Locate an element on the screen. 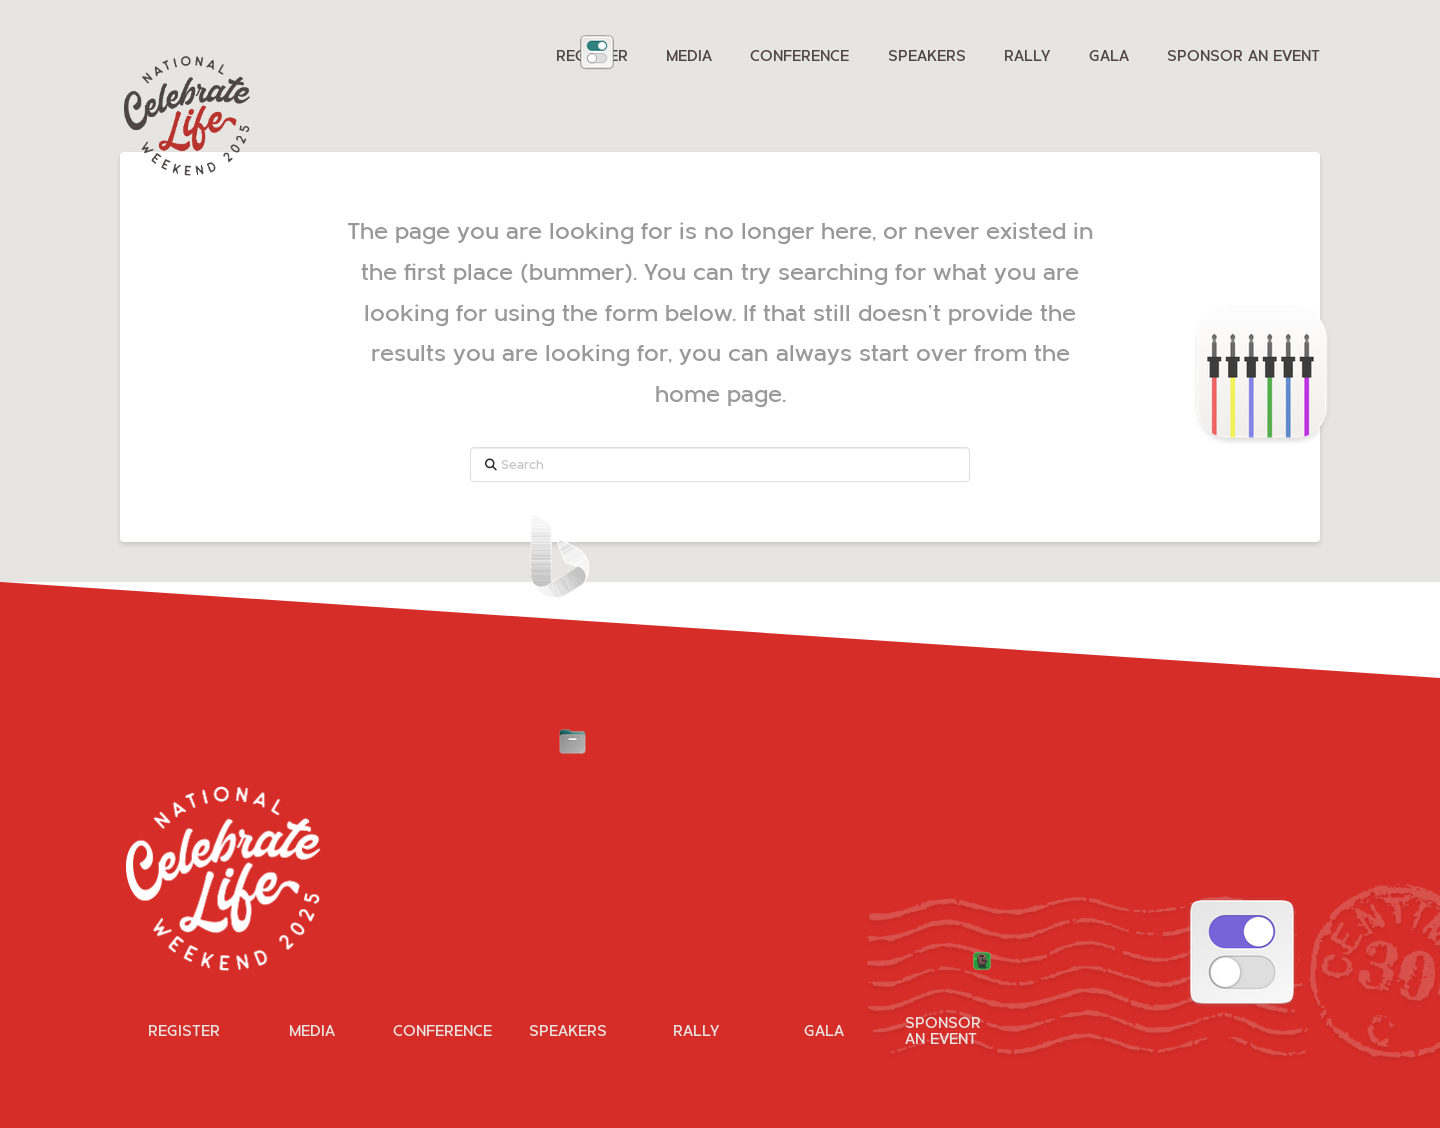 The width and height of the screenshot is (1440, 1128). launch ricochlime game app is located at coordinates (982, 961).